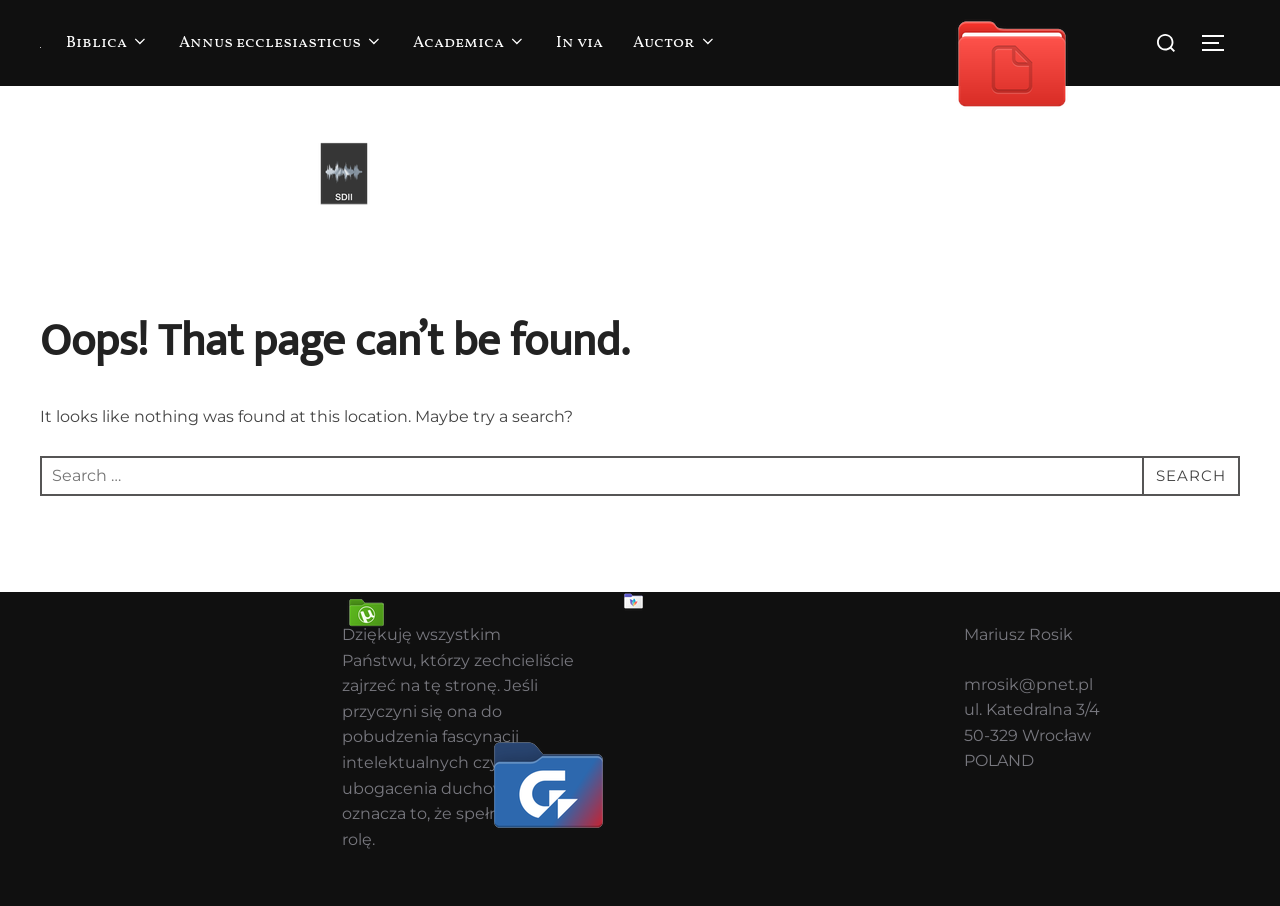 The width and height of the screenshot is (1280, 906). What do you see at coordinates (344, 175) in the screenshot?
I see `an SDII audio file in GarageBand or Logic Pro` at bounding box center [344, 175].